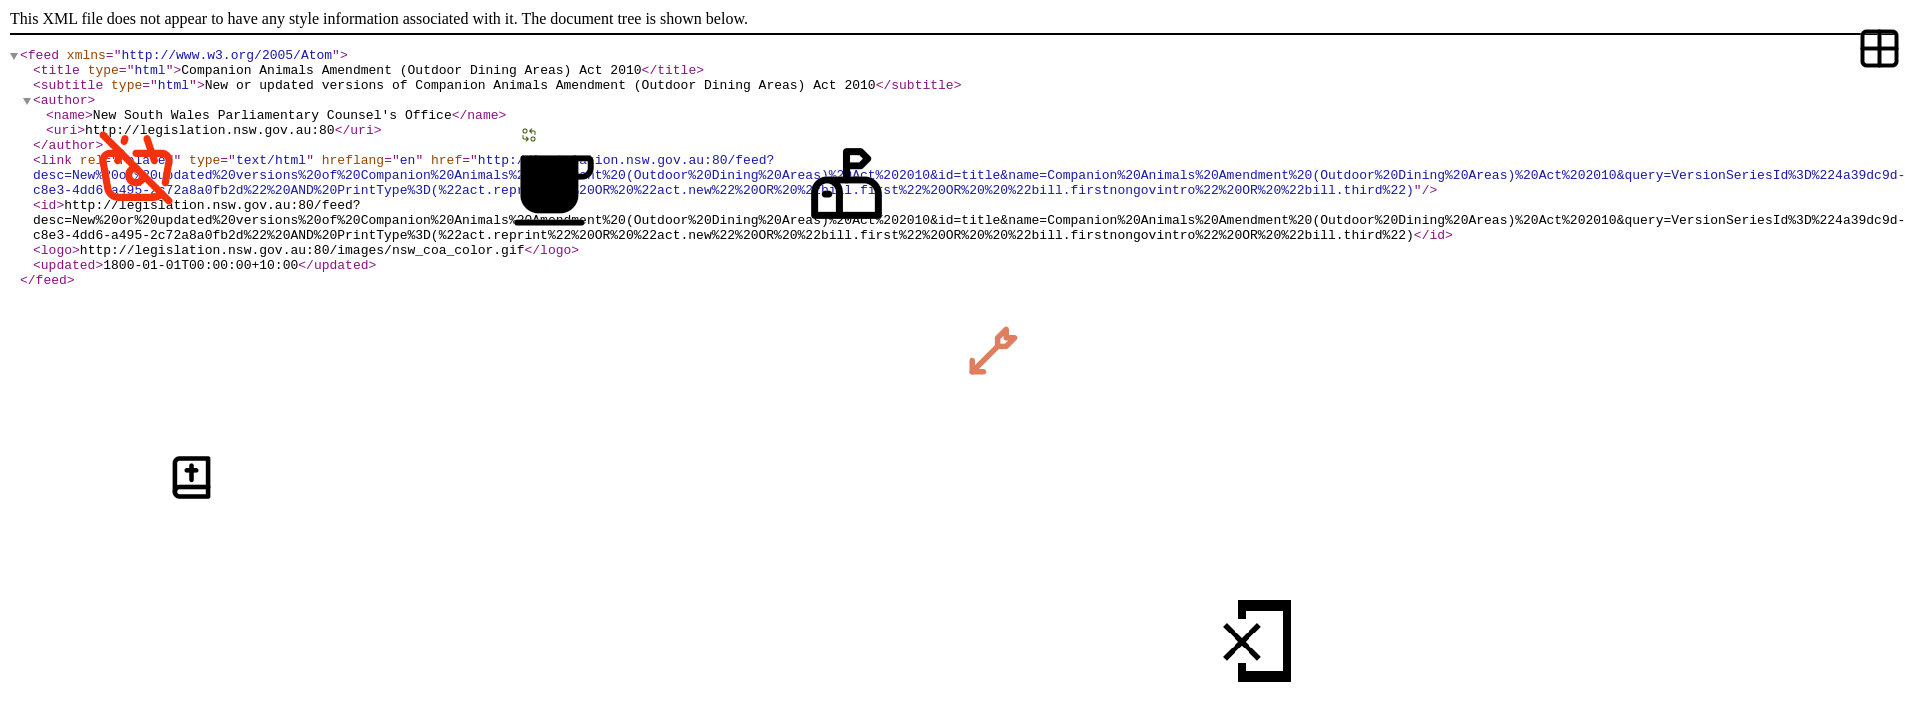 The height and width of the screenshot is (720, 1905). Describe the element at coordinates (1257, 641) in the screenshot. I see `disconnect or unlink a mobile device` at that location.